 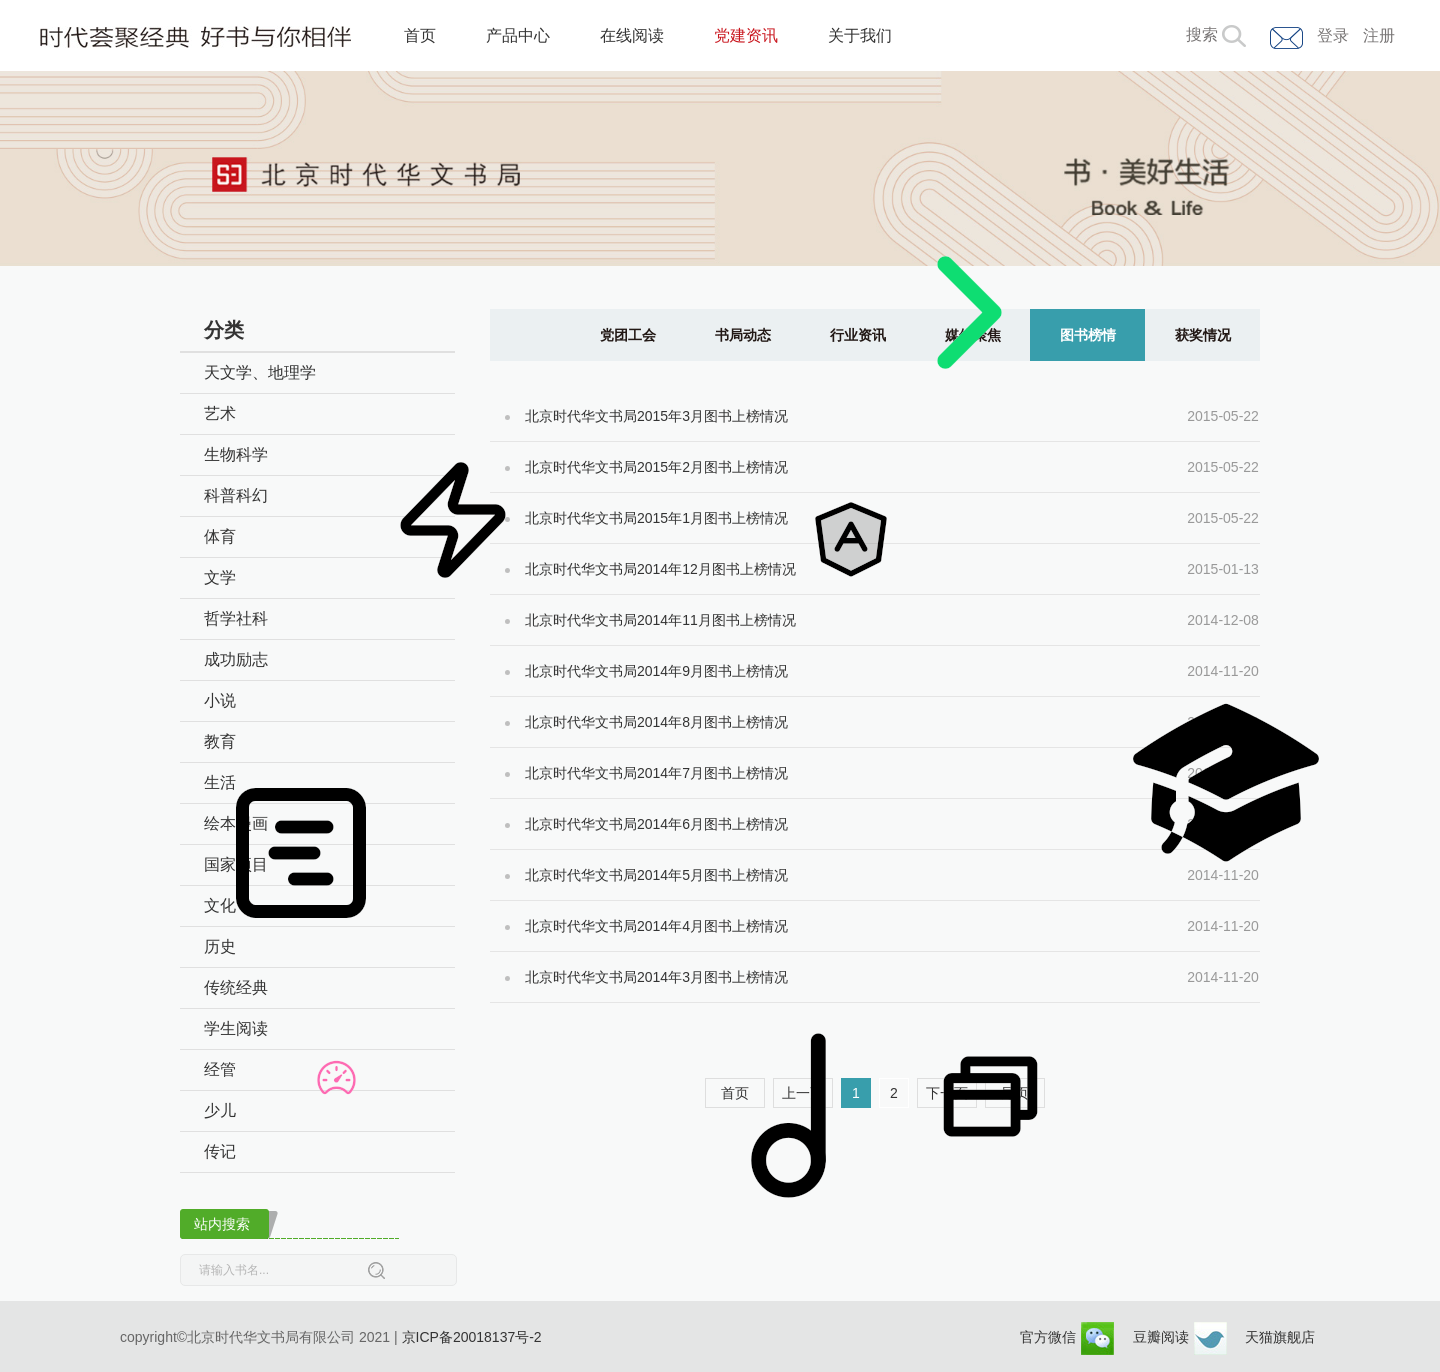 I want to click on indicates a quick action or instant feature, so click(x=453, y=520).